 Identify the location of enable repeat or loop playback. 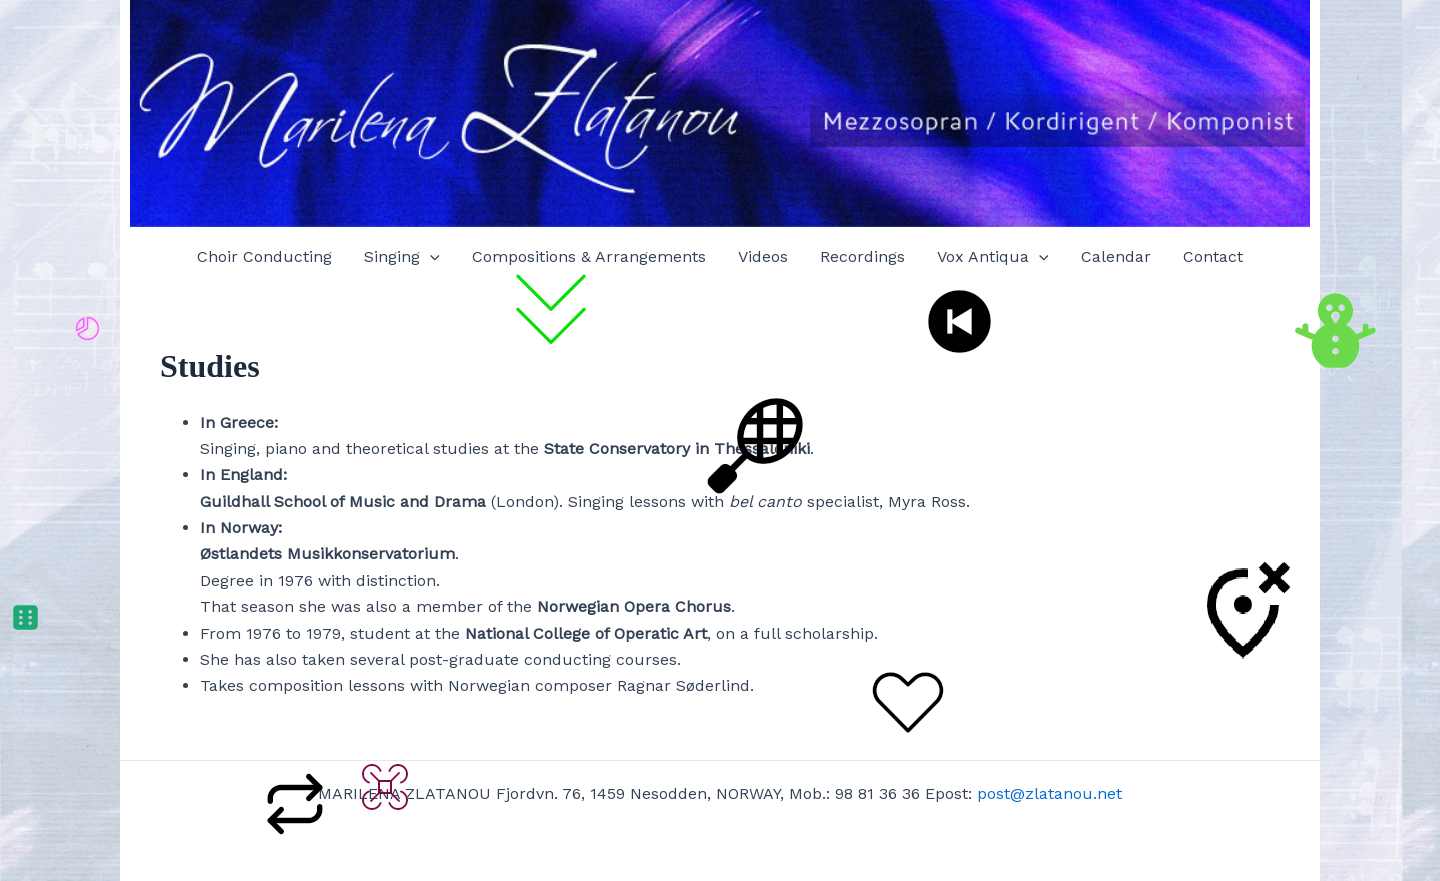
(295, 804).